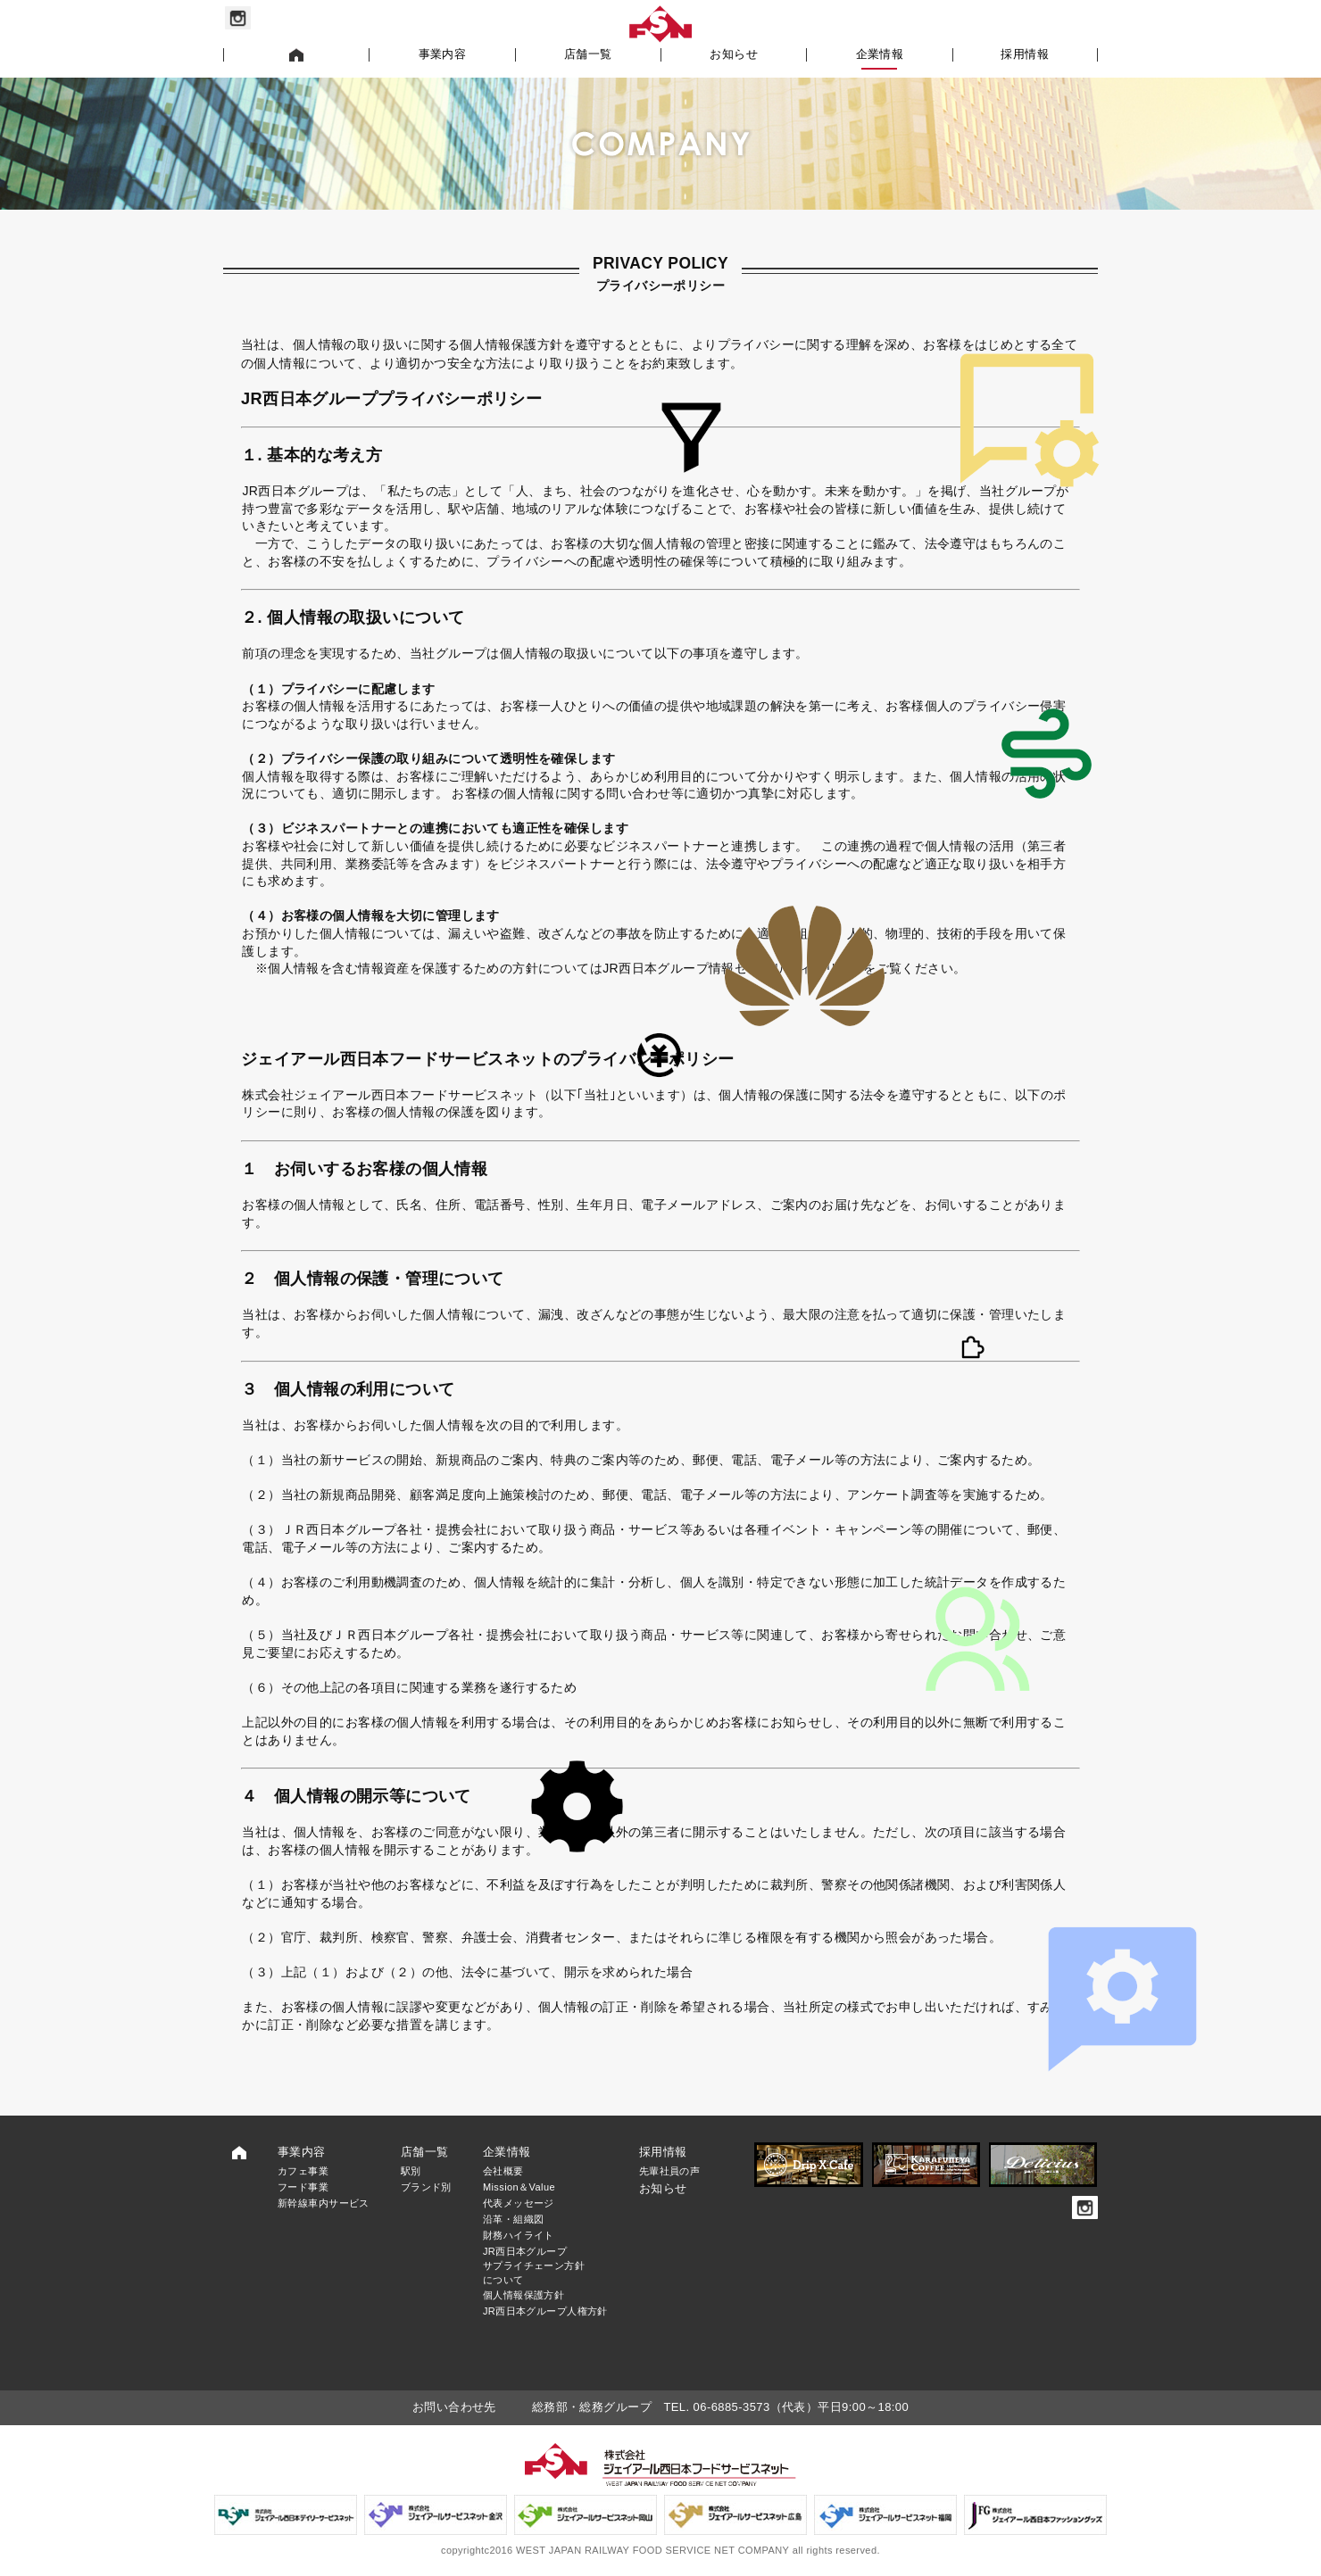 The width and height of the screenshot is (1321, 2576). Describe the element at coordinates (1122, 1993) in the screenshot. I see `open chat settings` at that location.